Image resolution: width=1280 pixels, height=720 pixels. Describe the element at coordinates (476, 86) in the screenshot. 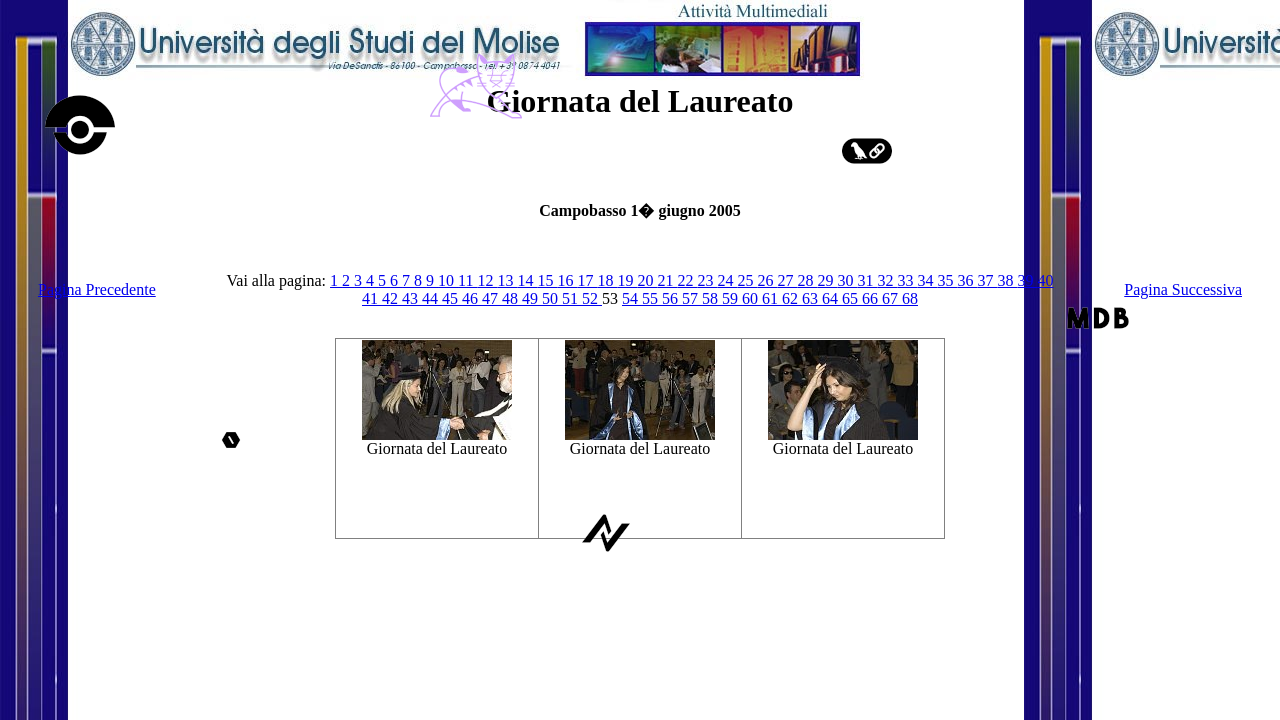

I see `apache tomcat server logo` at that location.